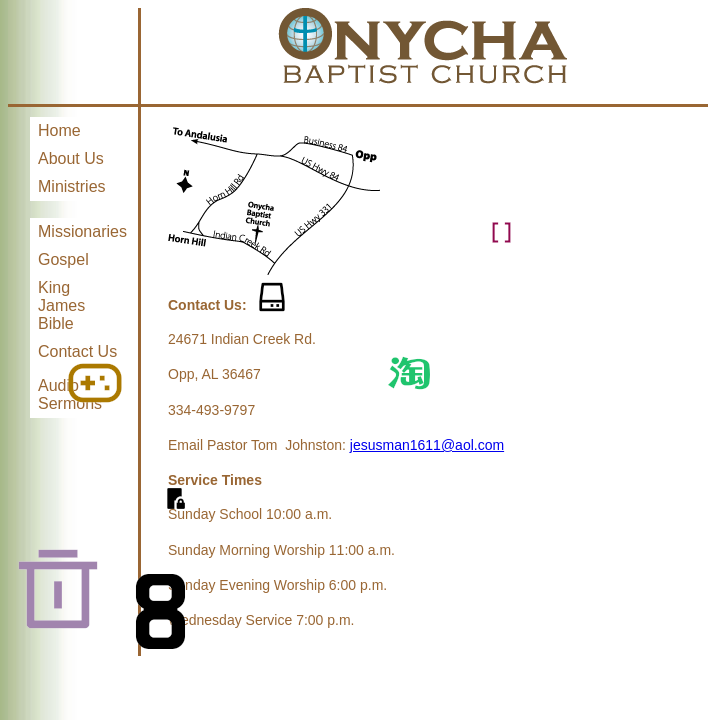 This screenshot has height=720, width=708. I want to click on indicates phone is locked or secured, so click(174, 498).